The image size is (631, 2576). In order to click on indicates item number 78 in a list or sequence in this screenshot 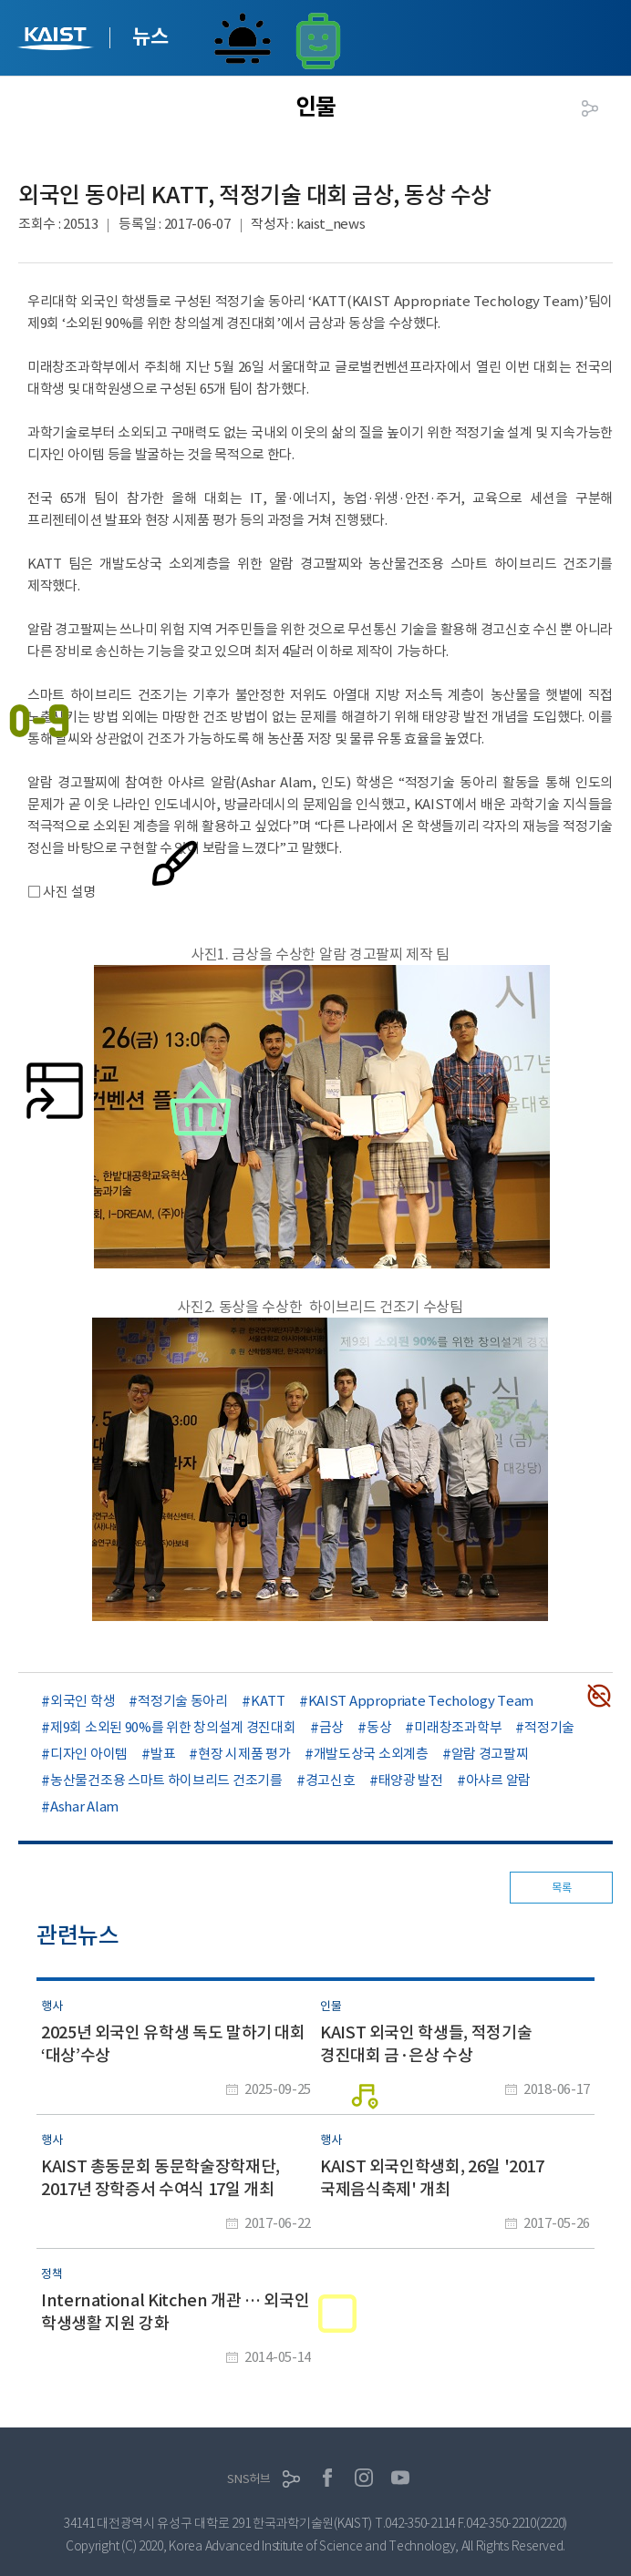, I will do `click(237, 1520)`.